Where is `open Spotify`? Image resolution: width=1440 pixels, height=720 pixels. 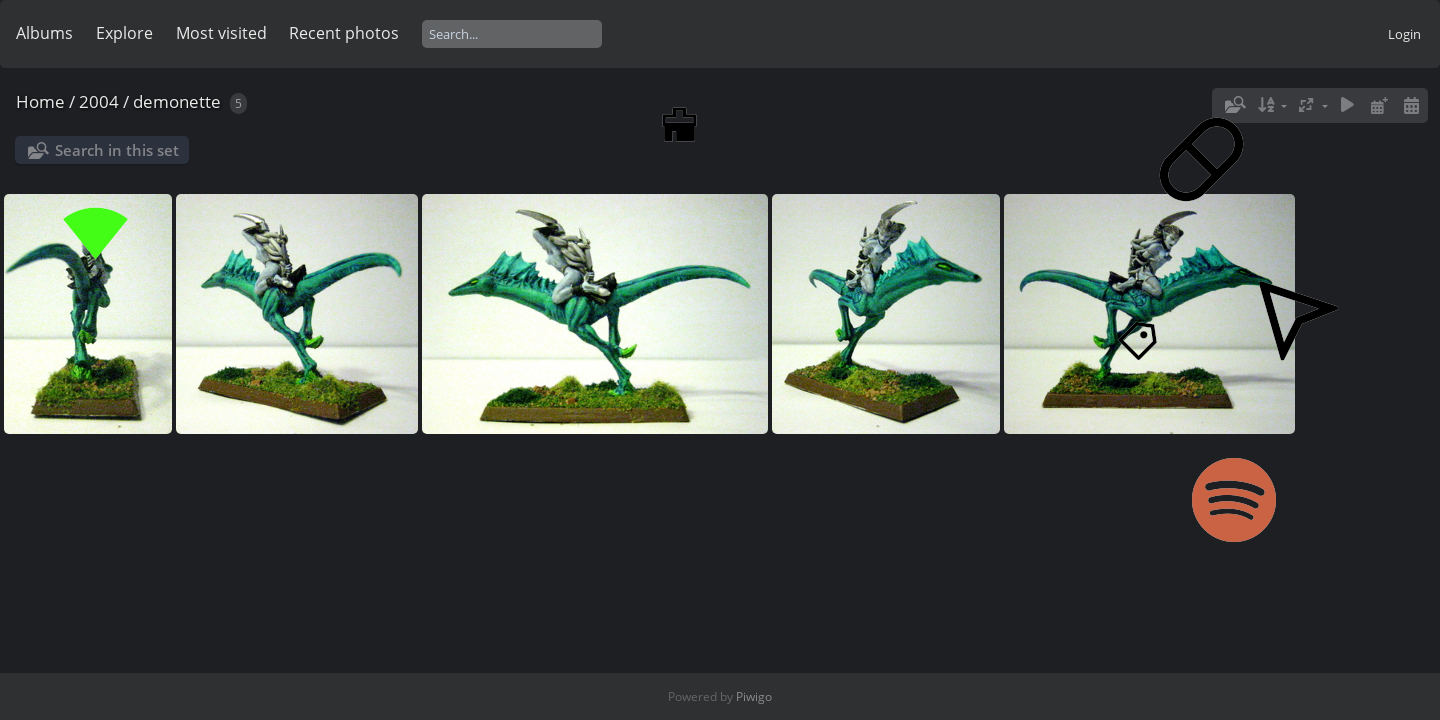 open Spotify is located at coordinates (1234, 500).